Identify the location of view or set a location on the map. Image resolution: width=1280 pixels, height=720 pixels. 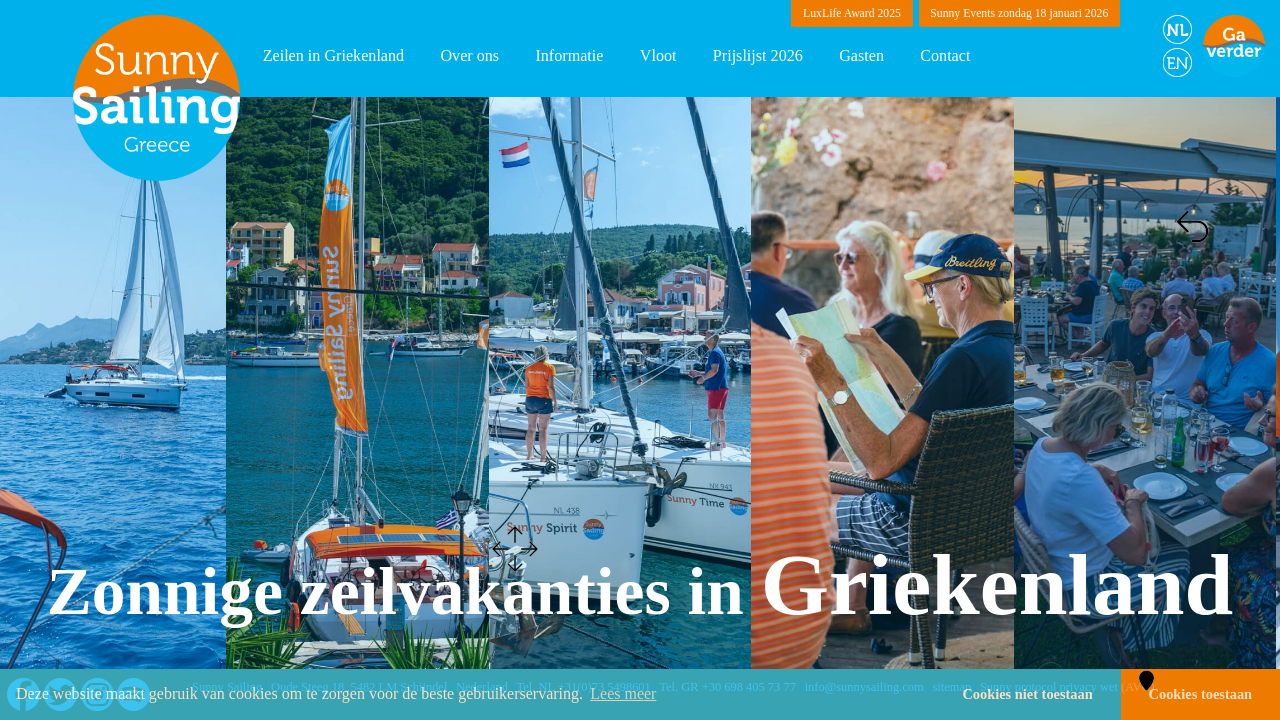
(1146, 680).